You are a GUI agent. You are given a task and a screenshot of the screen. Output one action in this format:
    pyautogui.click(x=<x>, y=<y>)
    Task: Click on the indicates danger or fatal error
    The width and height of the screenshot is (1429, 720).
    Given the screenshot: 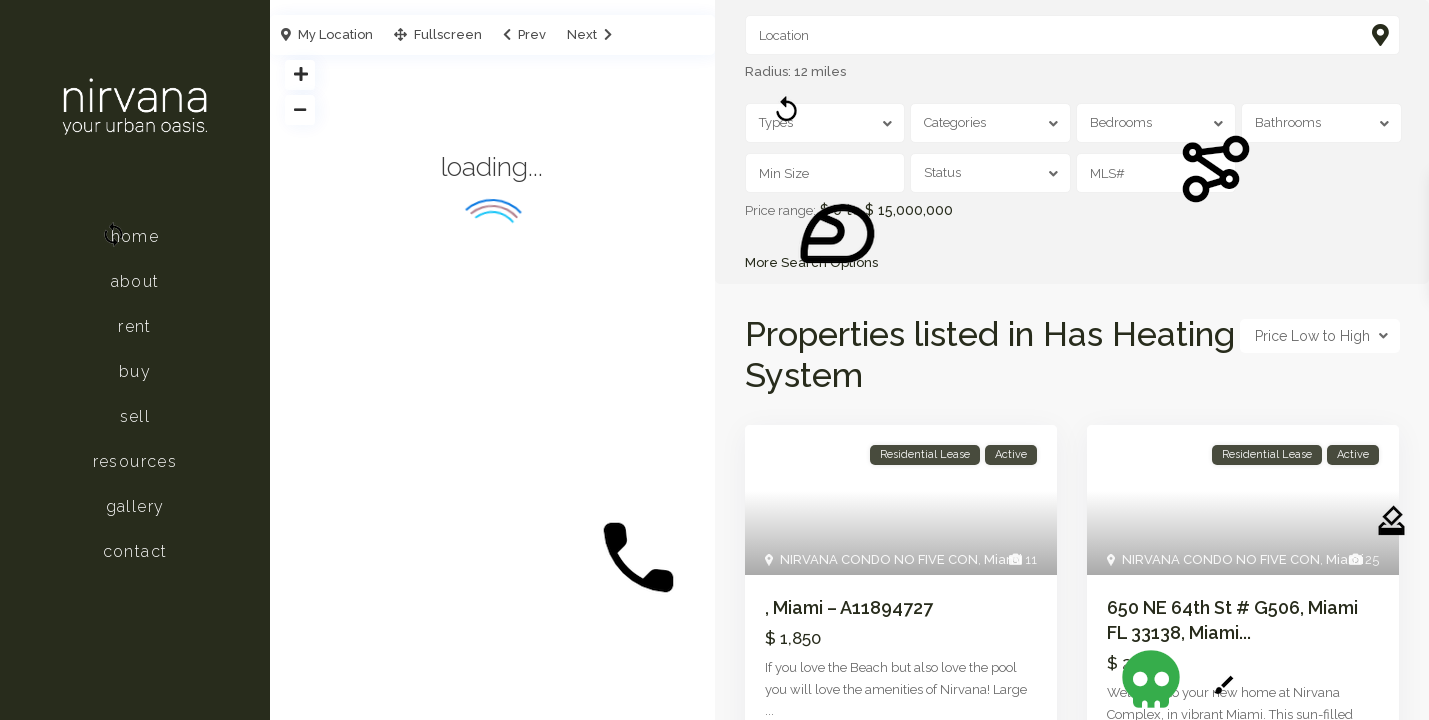 What is the action you would take?
    pyautogui.click(x=1151, y=679)
    